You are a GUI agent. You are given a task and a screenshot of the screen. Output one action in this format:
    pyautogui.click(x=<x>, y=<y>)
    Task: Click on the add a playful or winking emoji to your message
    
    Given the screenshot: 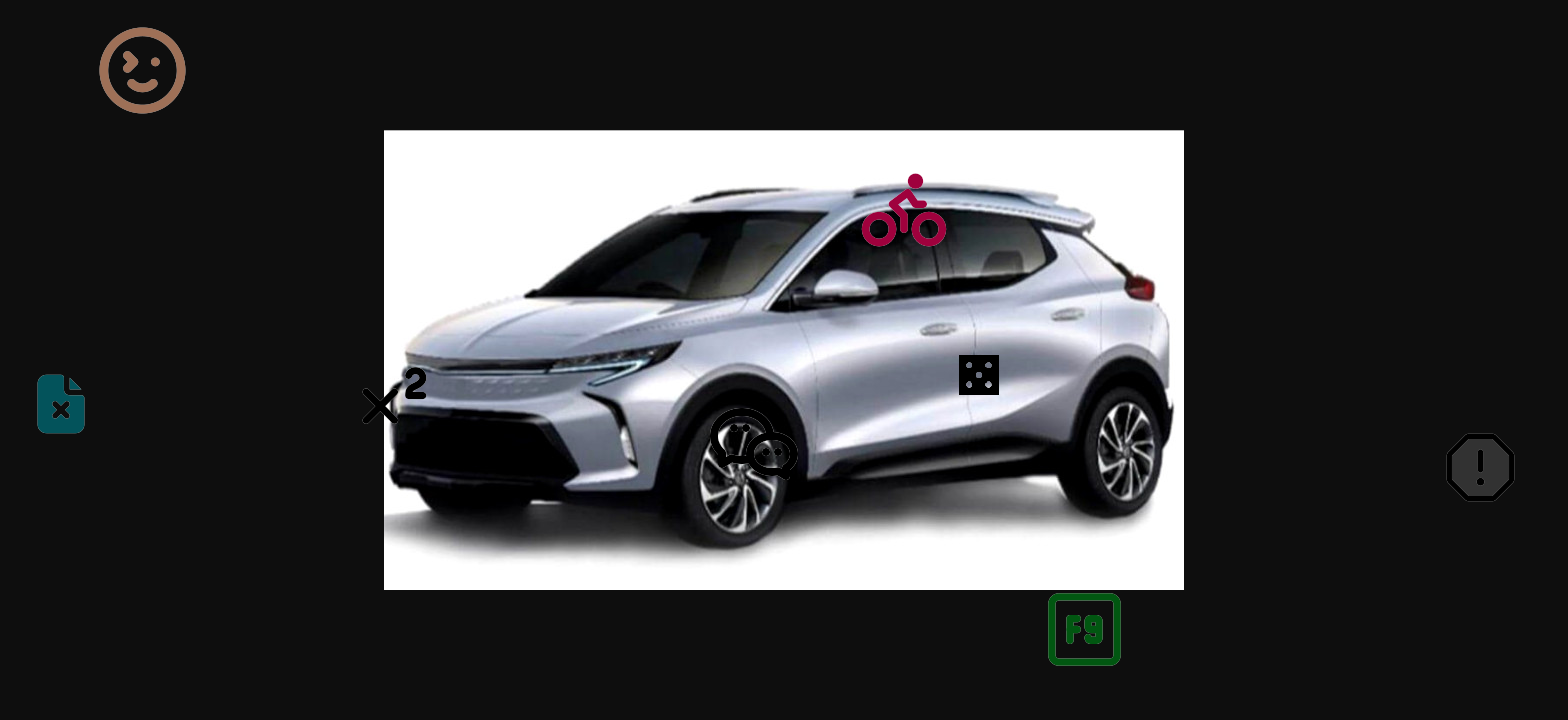 What is the action you would take?
    pyautogui.click(x=142, y=70)
    